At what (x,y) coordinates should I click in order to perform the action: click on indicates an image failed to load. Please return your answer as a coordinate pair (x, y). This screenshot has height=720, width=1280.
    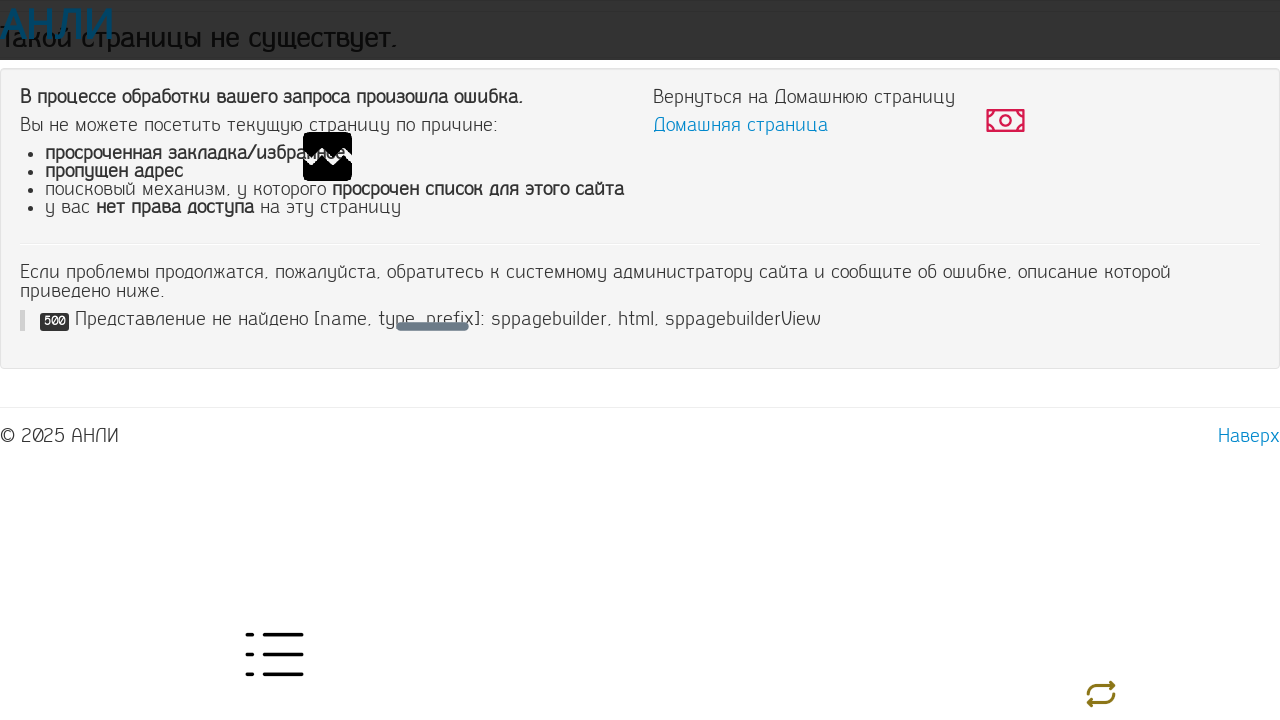
    Looking at the image, I should click on (327, 156).